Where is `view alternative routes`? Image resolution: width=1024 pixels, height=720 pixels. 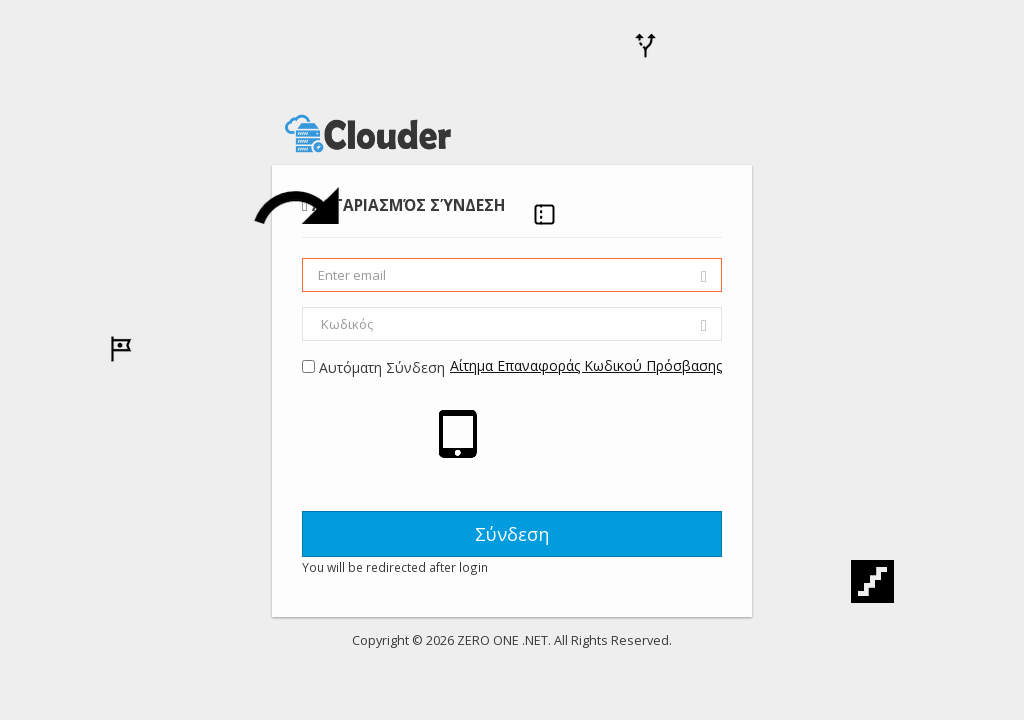 view alternative routes is located at coordinates (645, 45).